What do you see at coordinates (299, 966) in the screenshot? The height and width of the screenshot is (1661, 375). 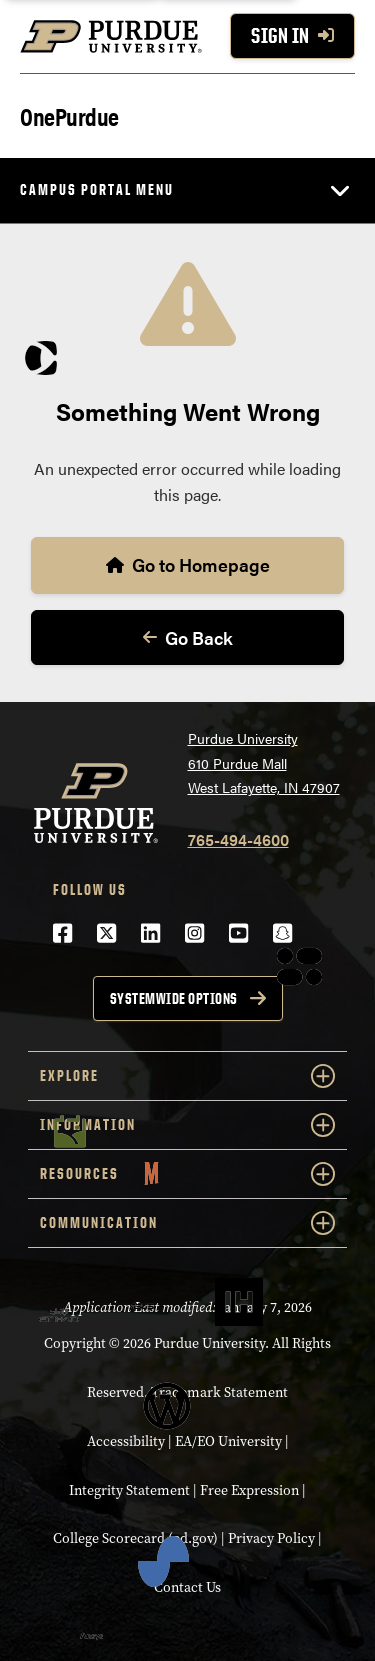 I see `fonoma app or service logo` at bounding box center [299, 966].